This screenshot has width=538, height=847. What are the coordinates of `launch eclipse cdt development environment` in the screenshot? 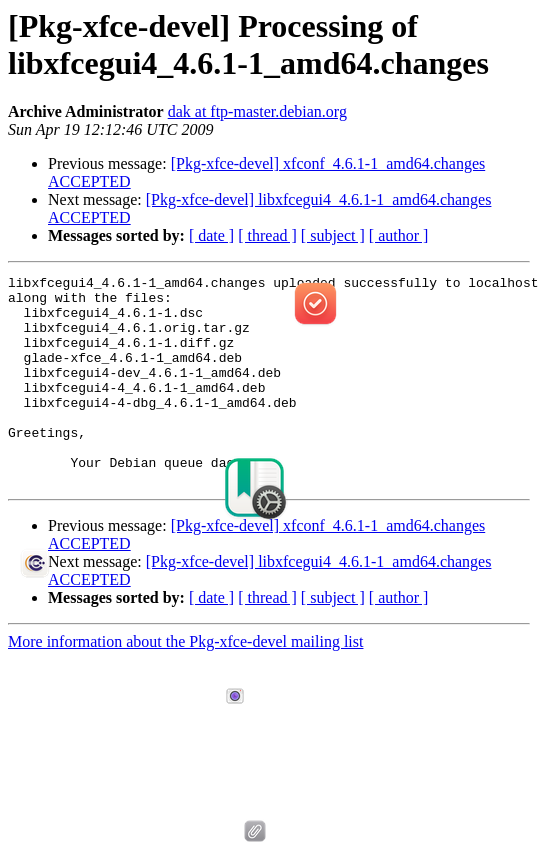 It's located at (35, 563).